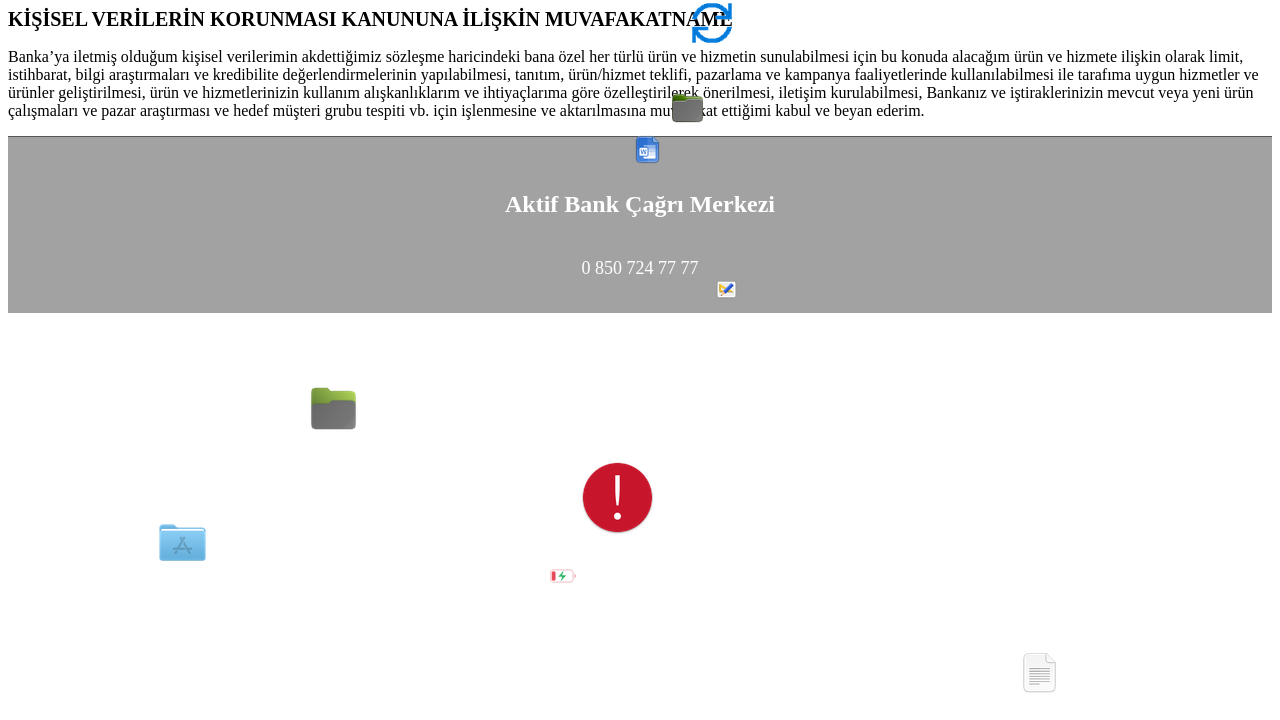 The height and width of the screenshot is (720, 1280). What do you see at coordinates (563, 576) in the screenshot?
I see `indicates battery is critically low but currently charging` at bounding box center [563, 576].